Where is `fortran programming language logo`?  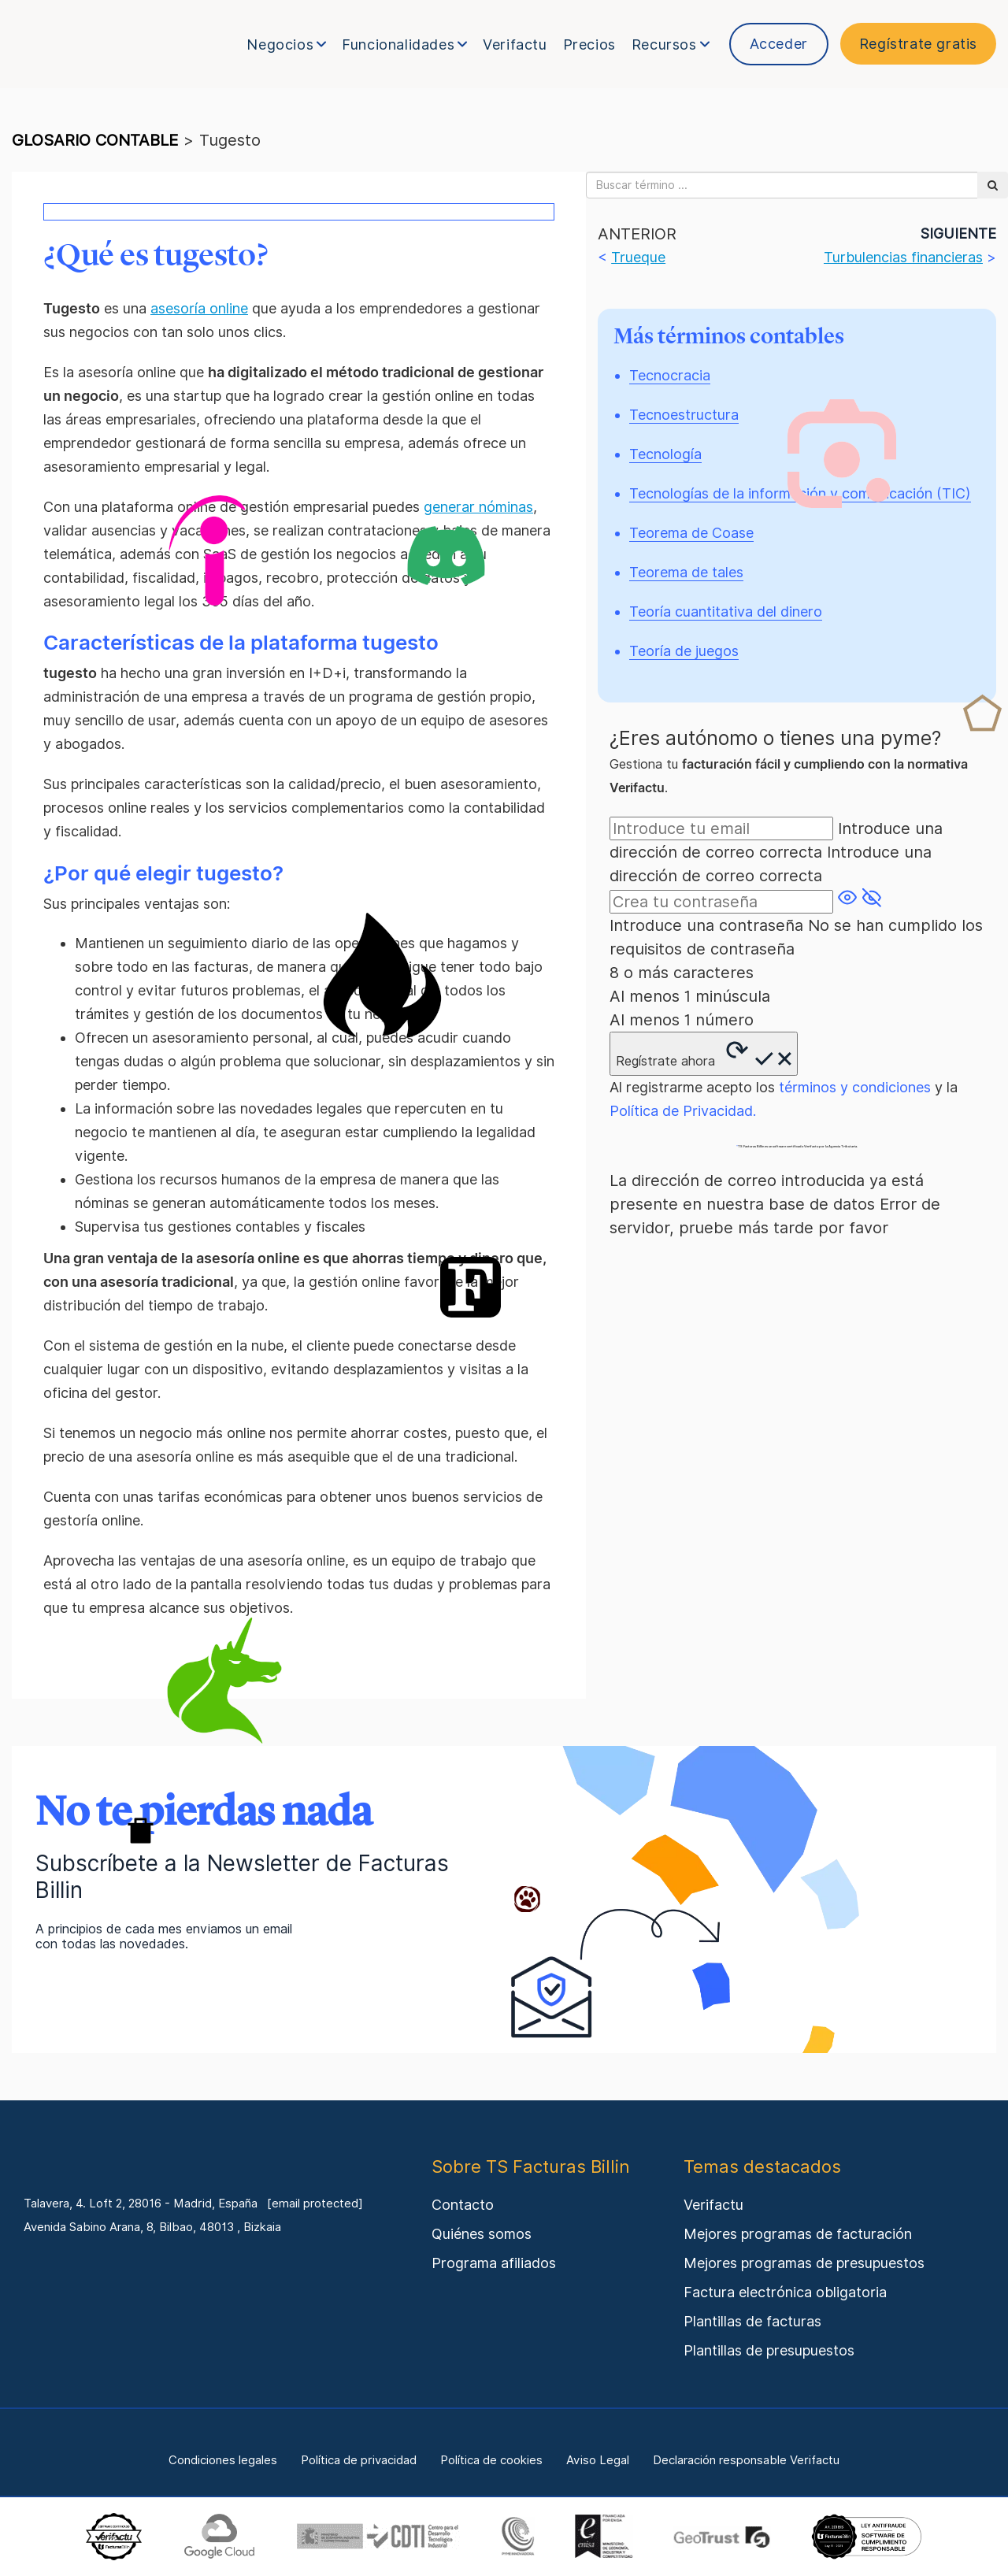
fortran programming language logo is located at coordinates (470, 1287).